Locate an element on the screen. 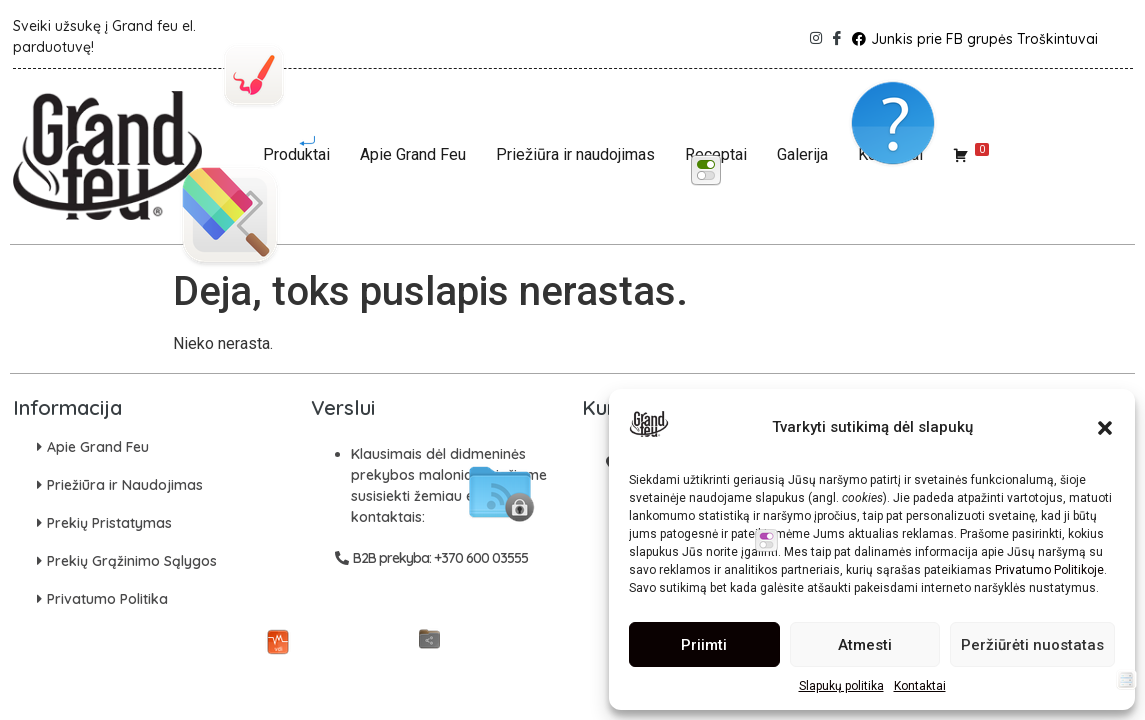 This screenshot has width=1145, height=720. open the help center or documentation is located at coordinates (893, 123).